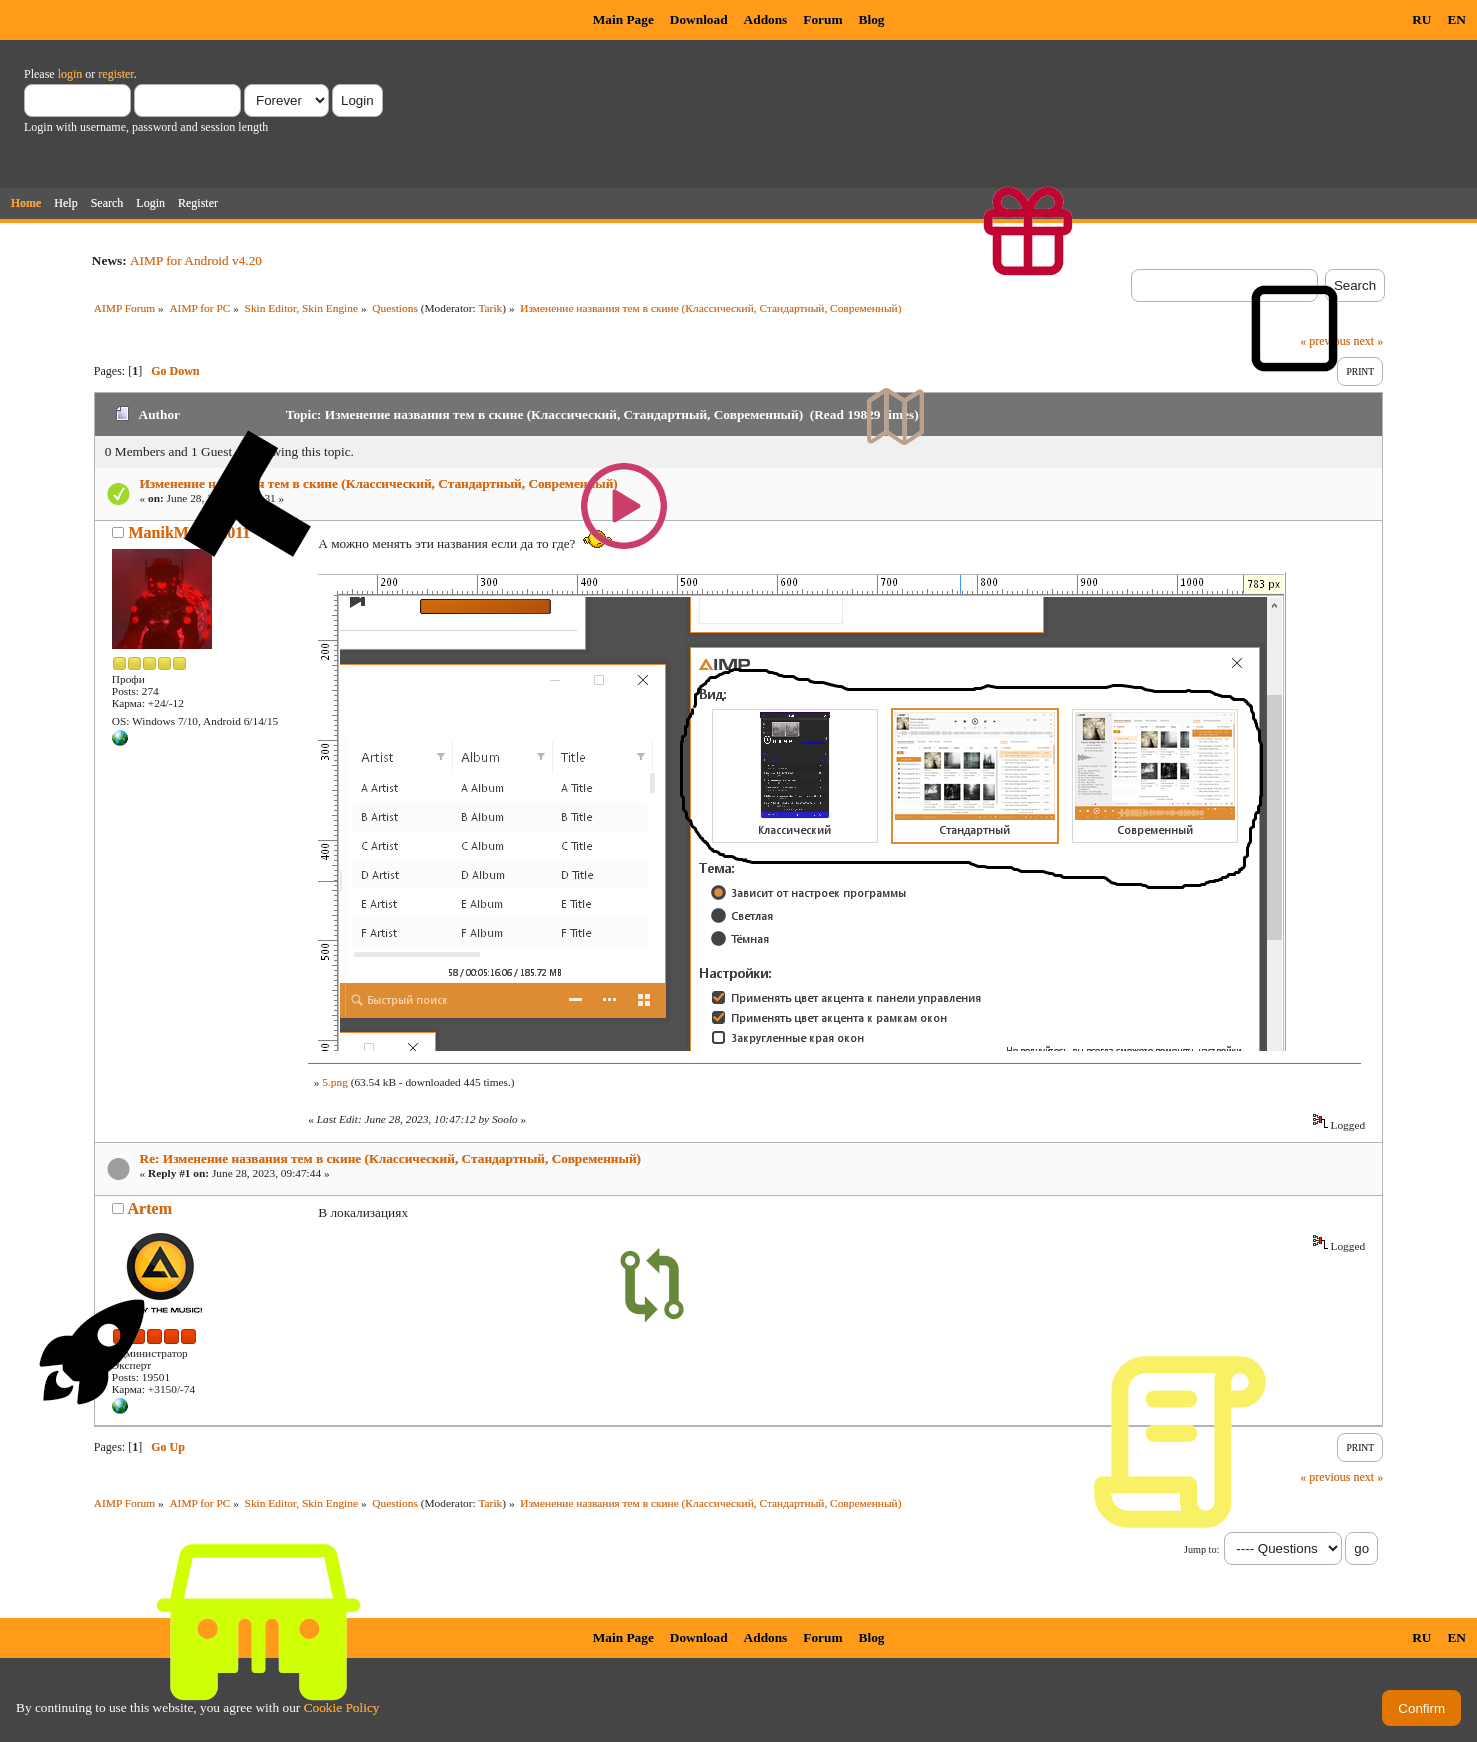 This screenshot has width=1477, height=1742. Describe the element at coordinates (258, 1625) in the screenshot. I see `select off-road or adventure vehicle type` at that location.